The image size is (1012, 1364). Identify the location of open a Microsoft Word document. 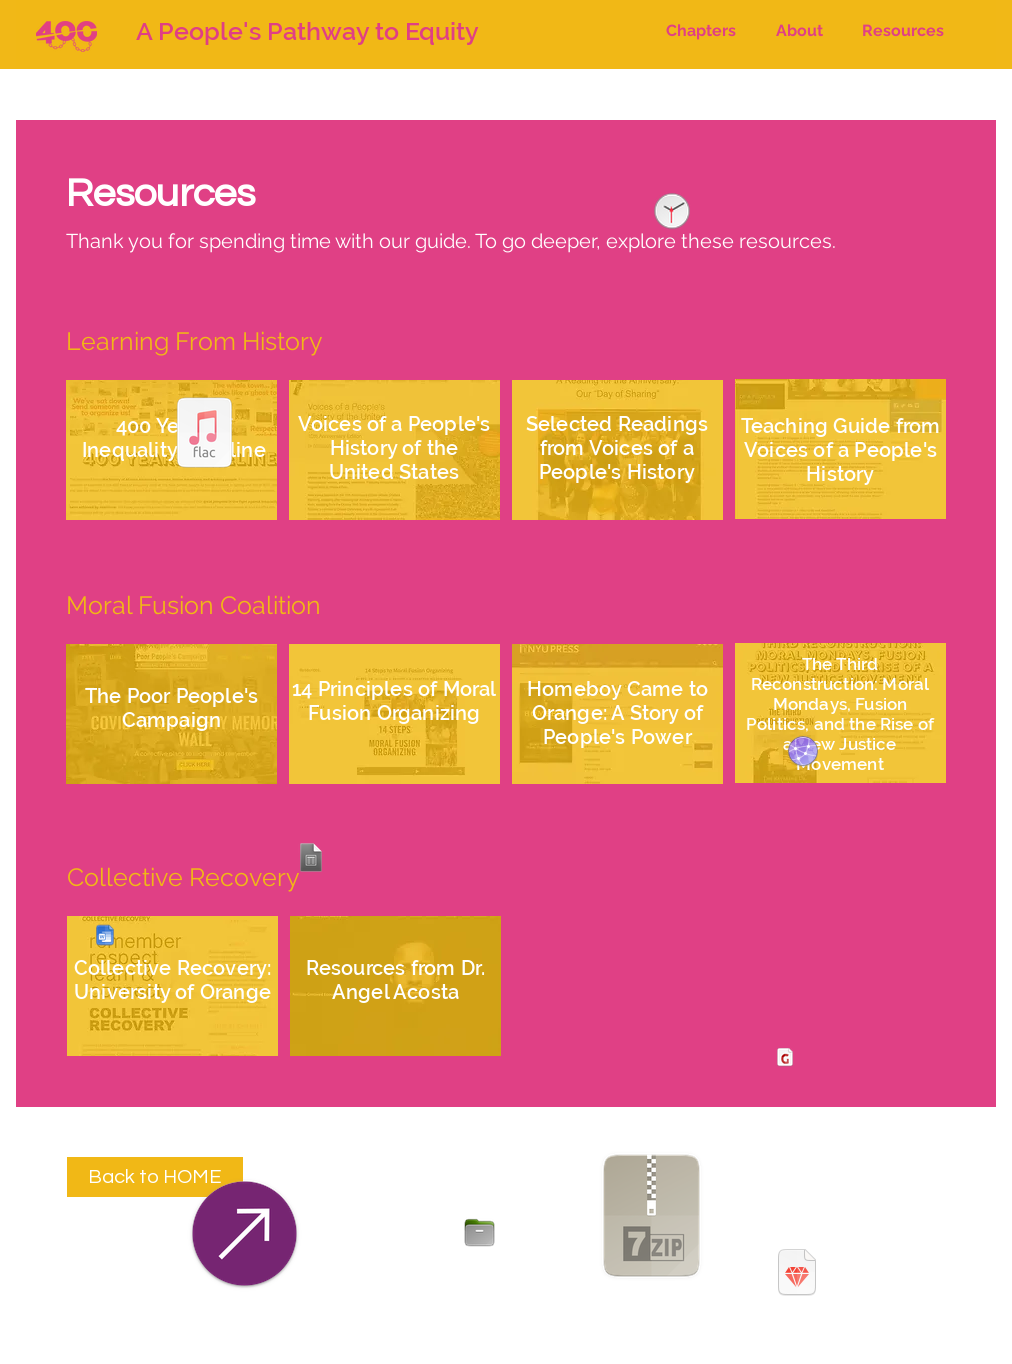
(105, 935).